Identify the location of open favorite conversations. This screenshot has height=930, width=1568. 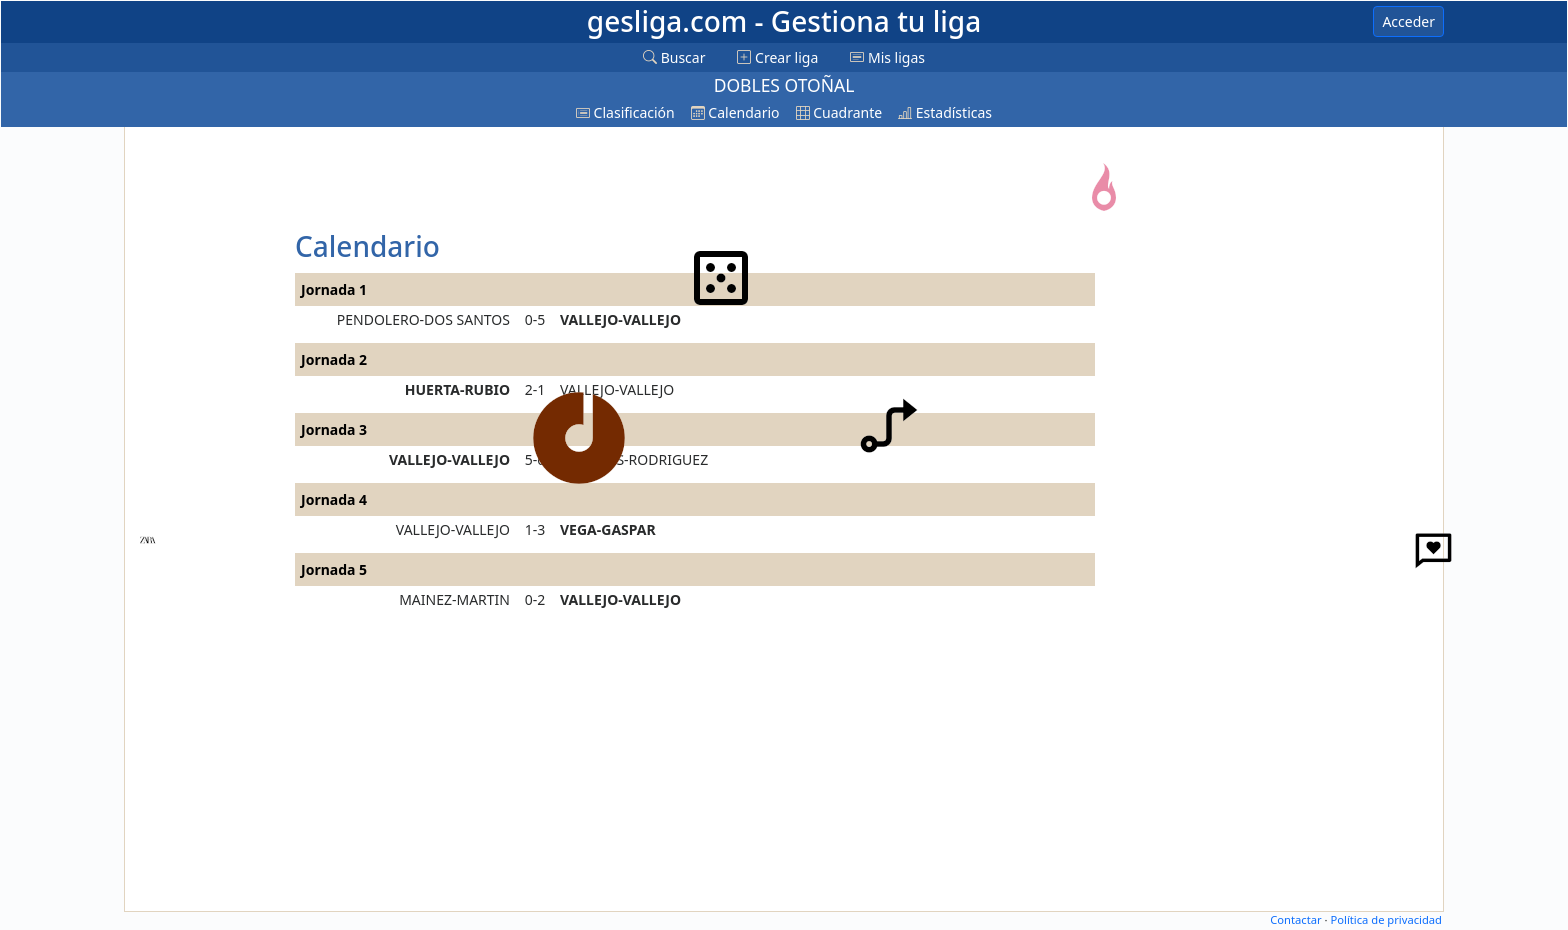
(1433, 549).